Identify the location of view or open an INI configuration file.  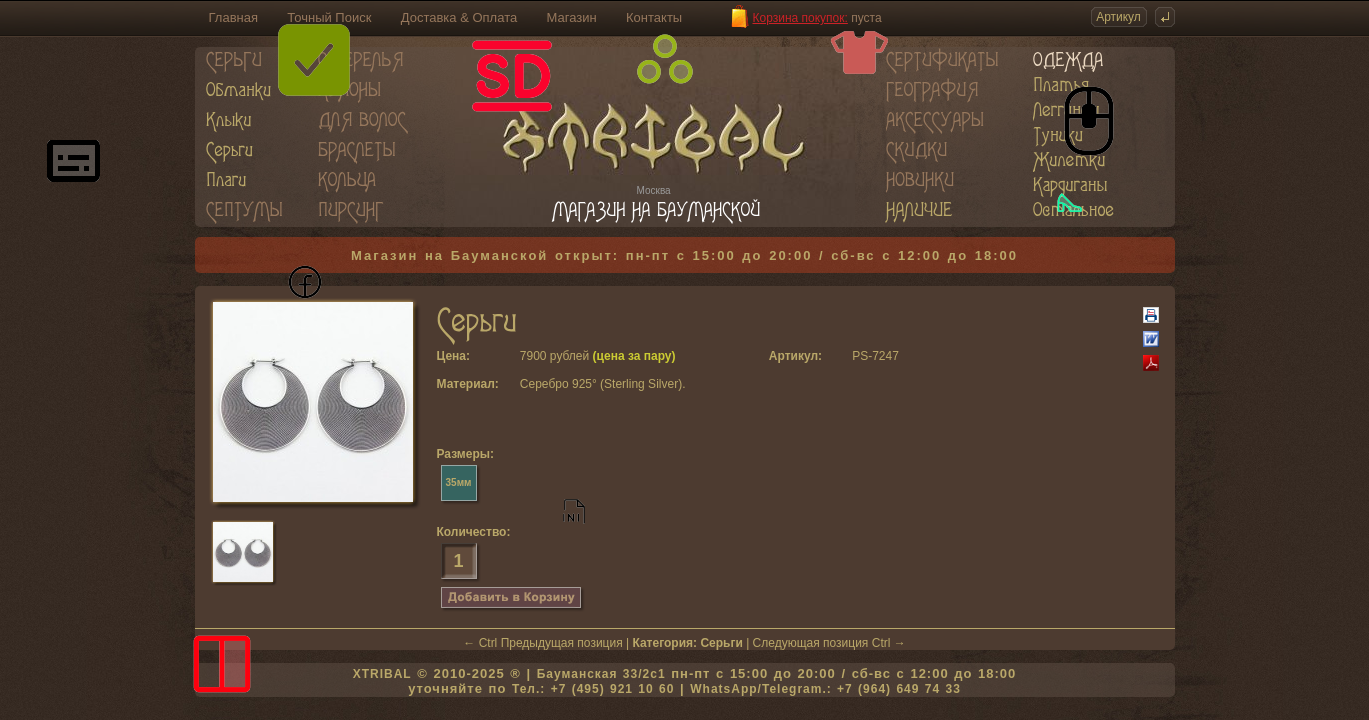
(574, 511).